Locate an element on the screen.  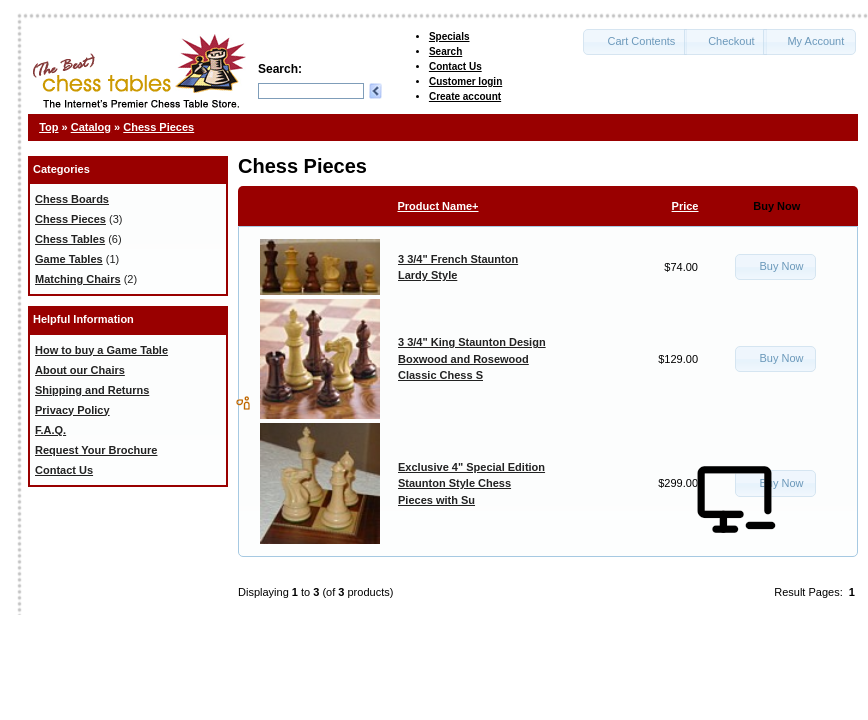
remove a desktop device from your account is located at coordinates (734, 499).